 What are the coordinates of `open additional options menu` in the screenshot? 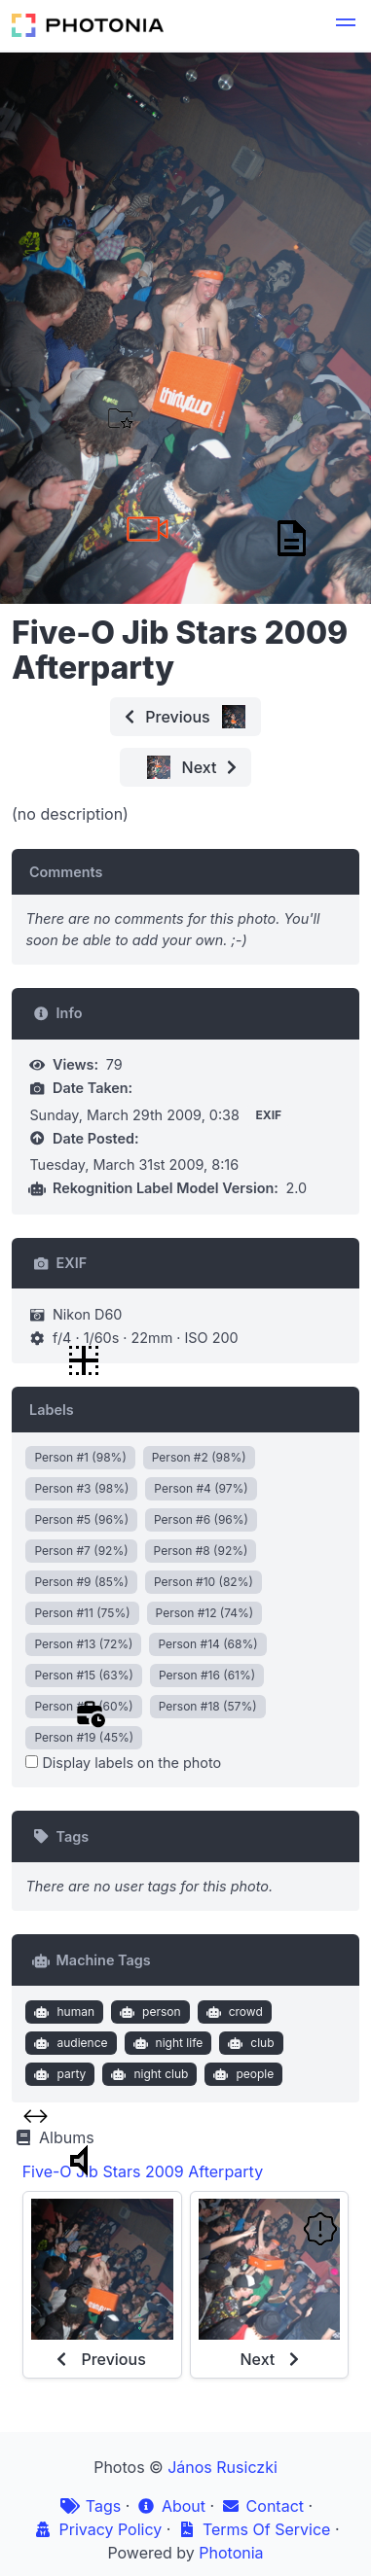 It's located at (139, 2321).